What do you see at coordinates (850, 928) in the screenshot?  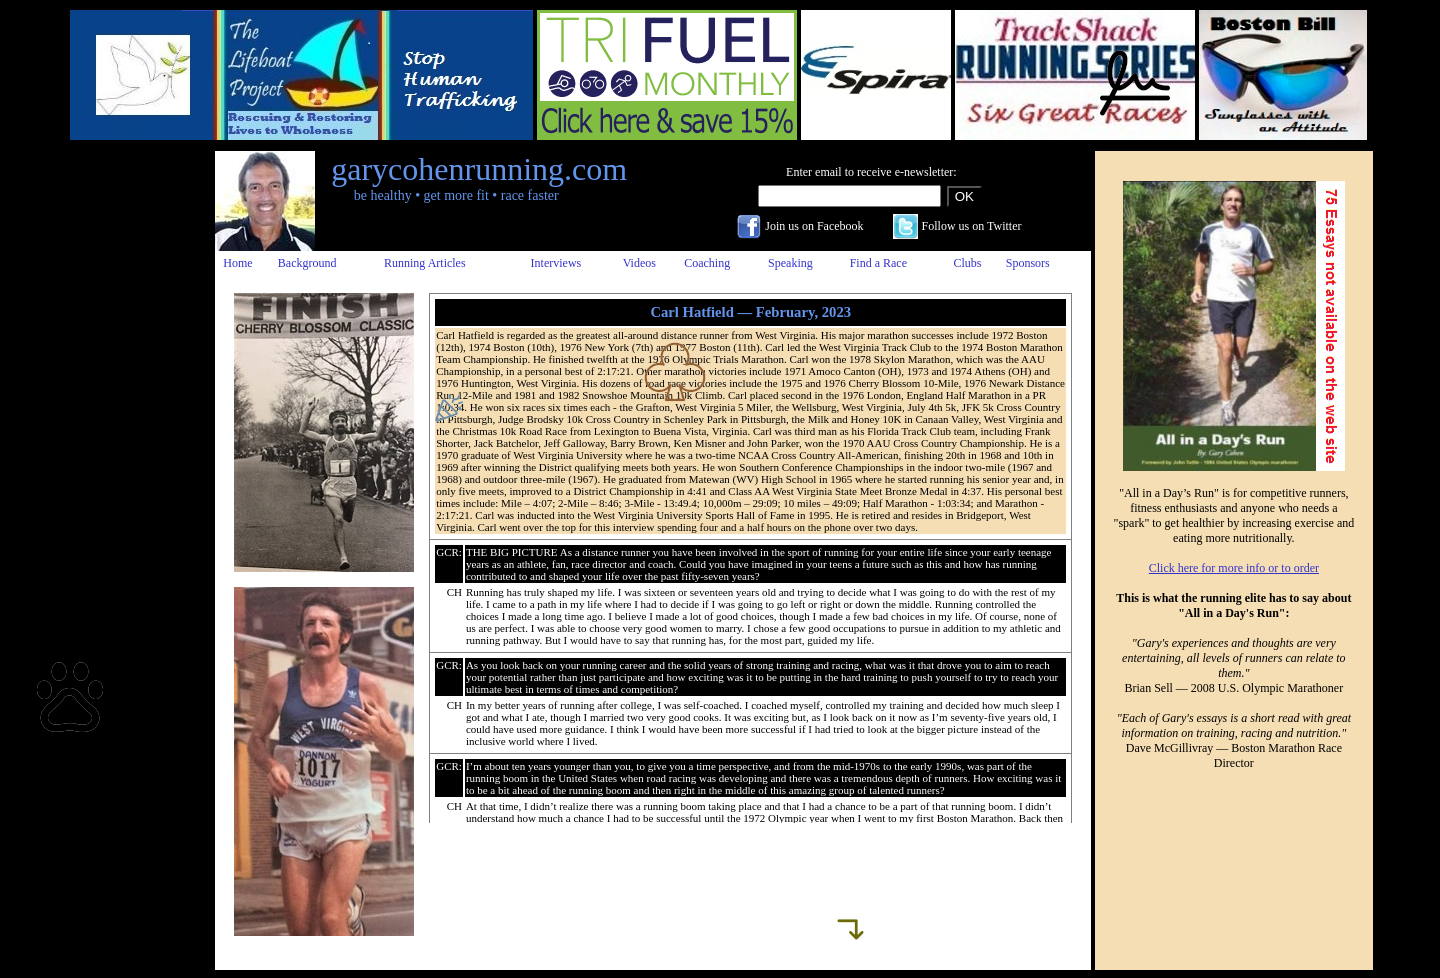 I see `move content right then down` at bounding box center [850, 928].